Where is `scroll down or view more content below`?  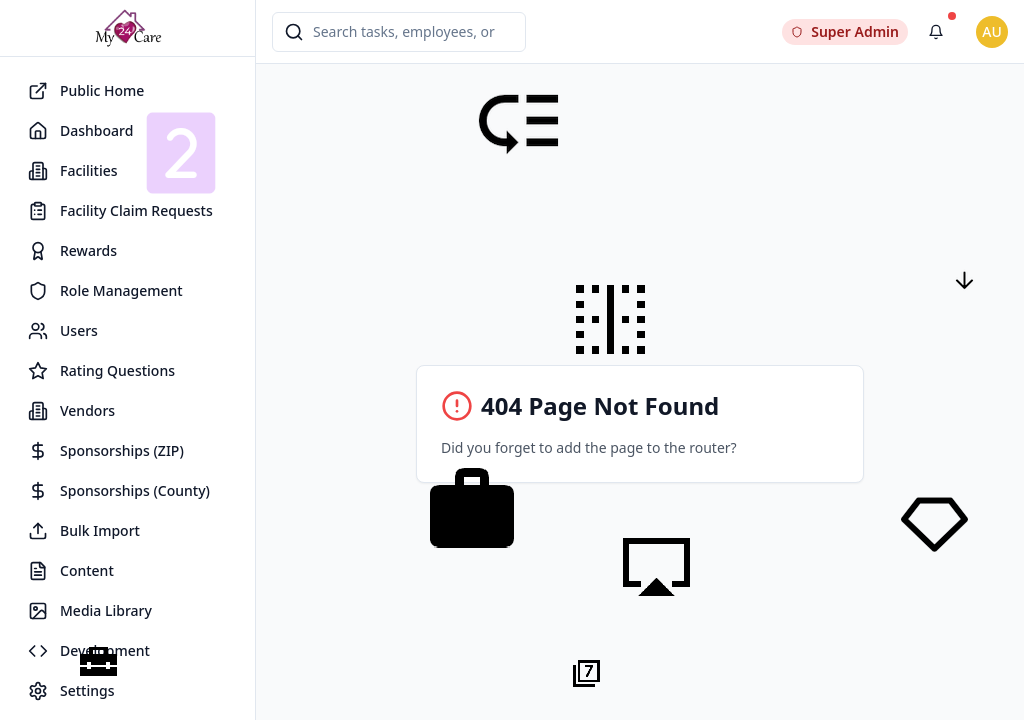 scroll down or view more content below is located at coordinates (964, 280).